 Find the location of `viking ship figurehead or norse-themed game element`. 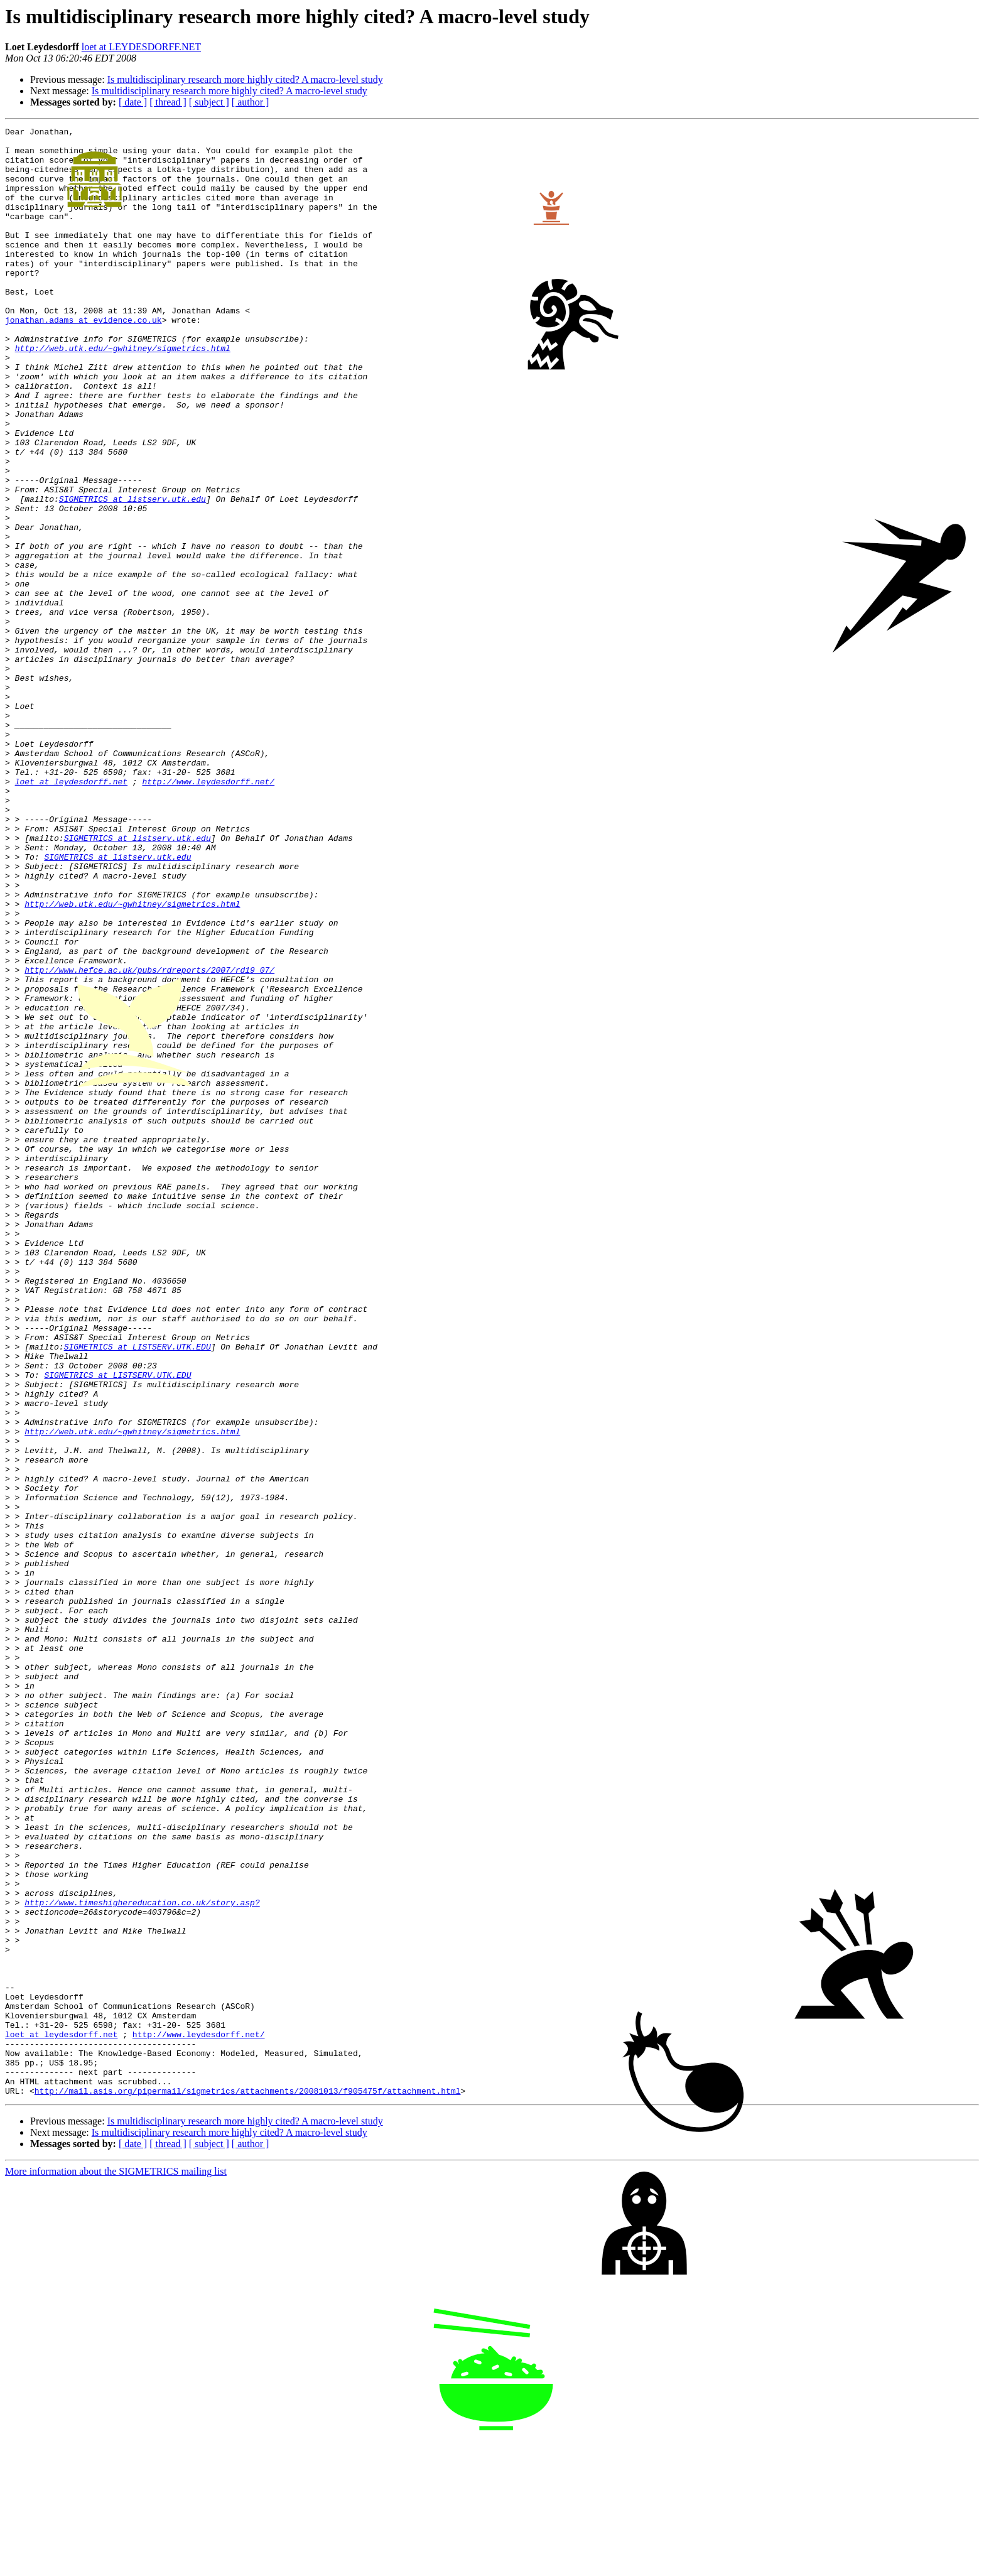

viking ship figurehead or norse-themed game element is located at coordinates (574, 323).